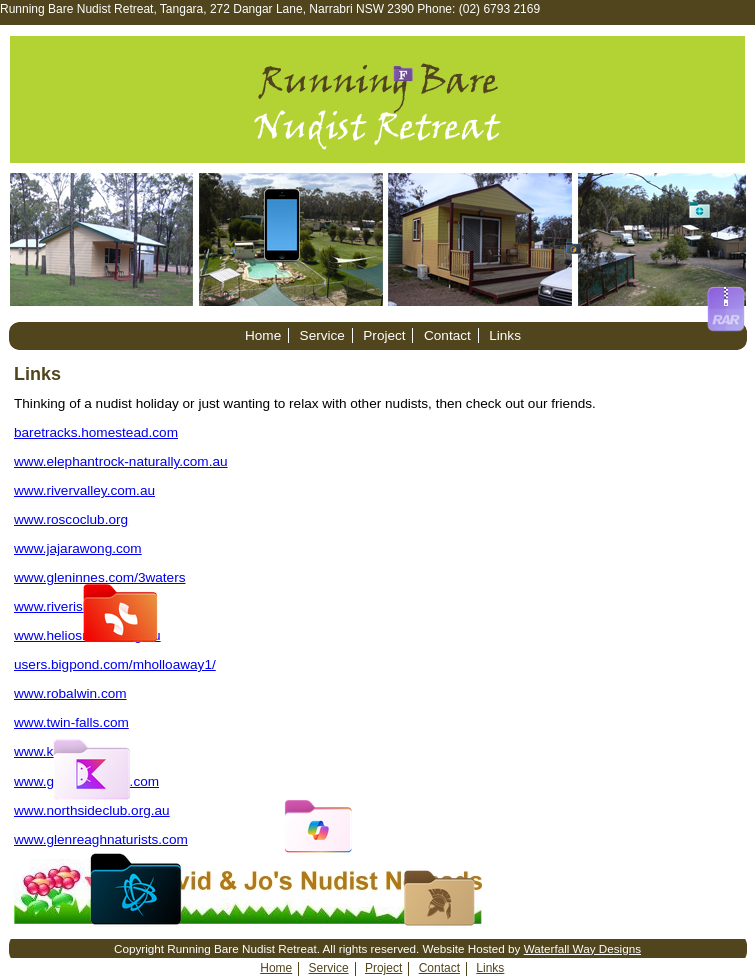 The height and width of the screenshot is (980, 755). I want to click on indicates a RAR compressed archive file, so click(726, 309).